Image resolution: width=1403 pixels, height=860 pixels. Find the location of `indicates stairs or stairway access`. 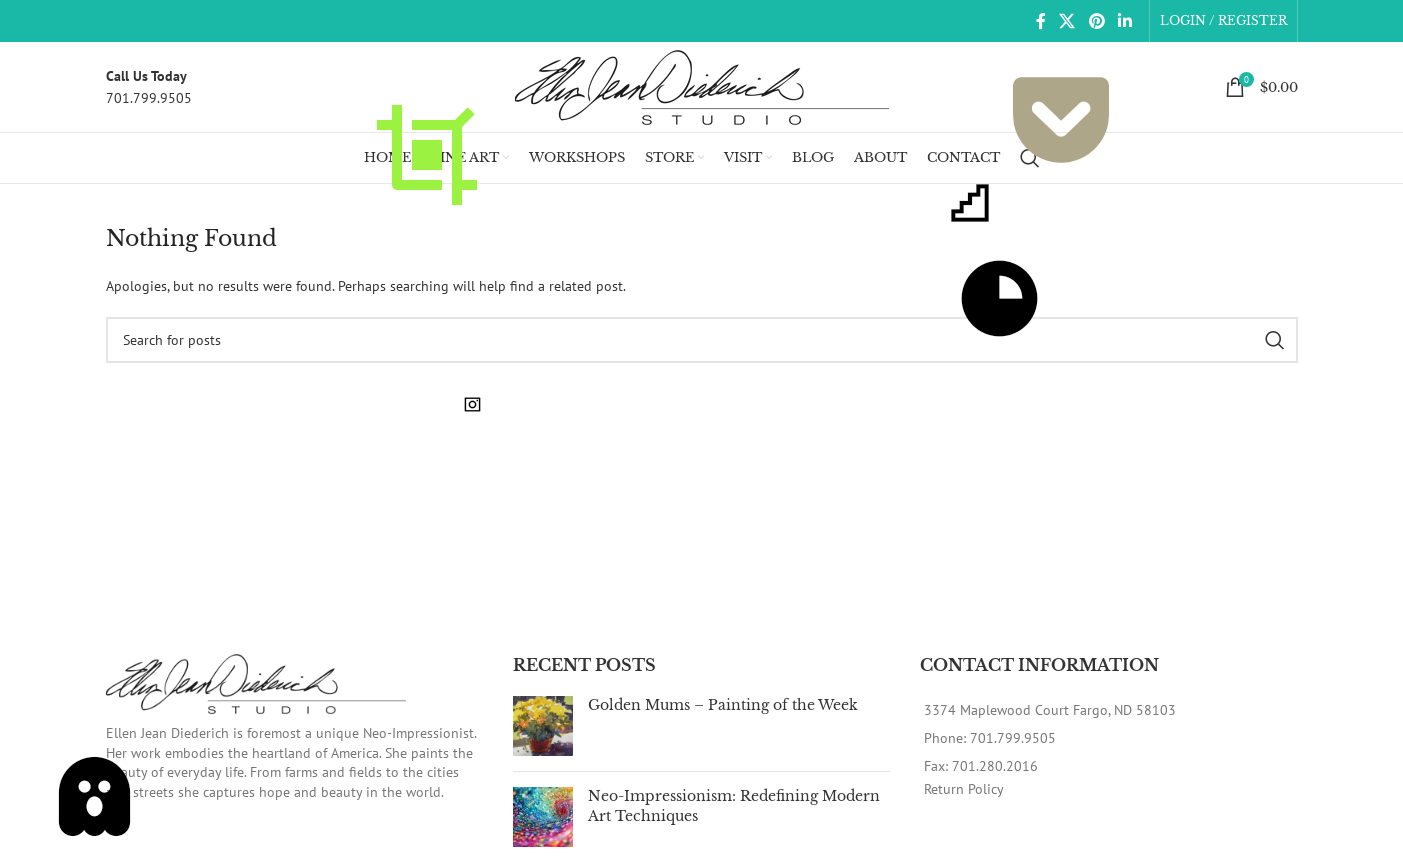

indicates stairs or stairway access is located at coordinates (970, 203).